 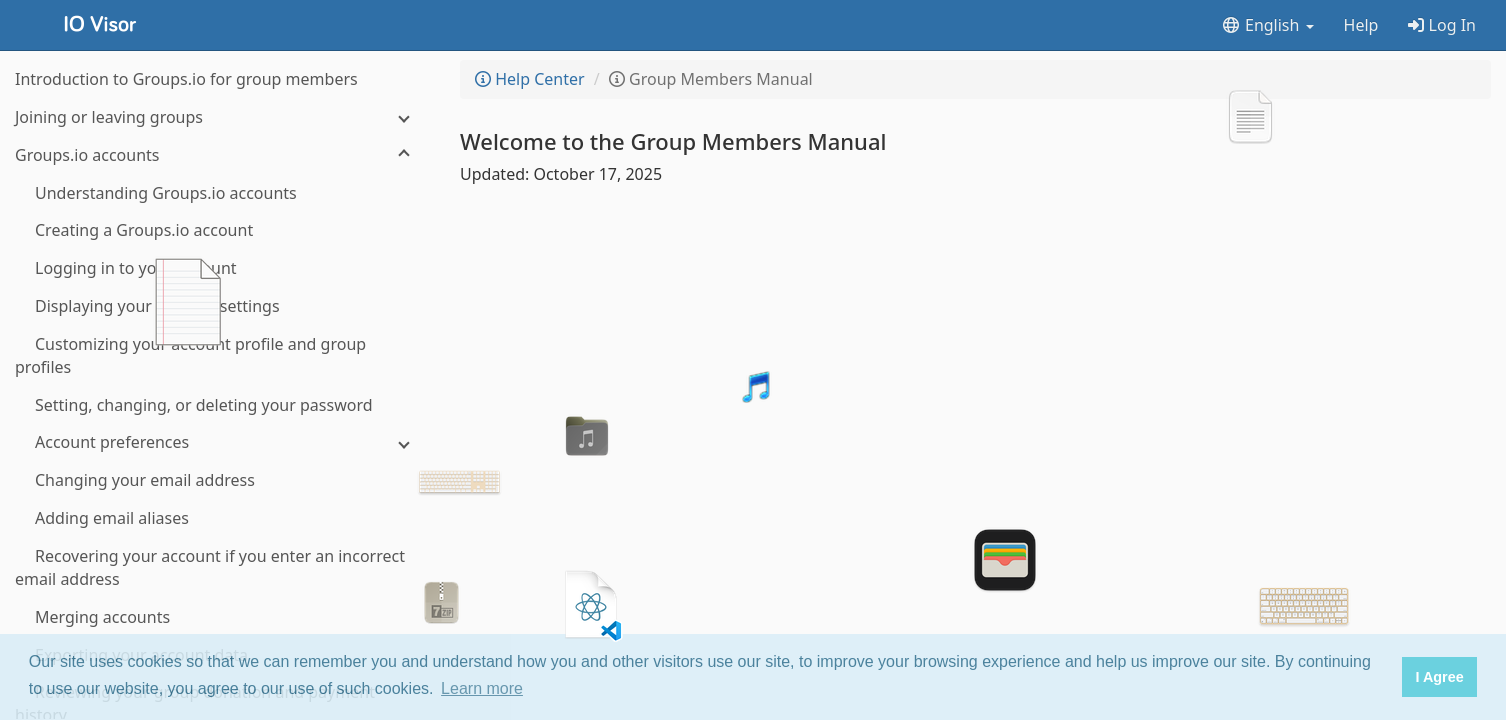 What do you see at coordinates (1005, 560) in the screenshot?
I see `access wallet and payment settings` at bounding box center [1005, 560].